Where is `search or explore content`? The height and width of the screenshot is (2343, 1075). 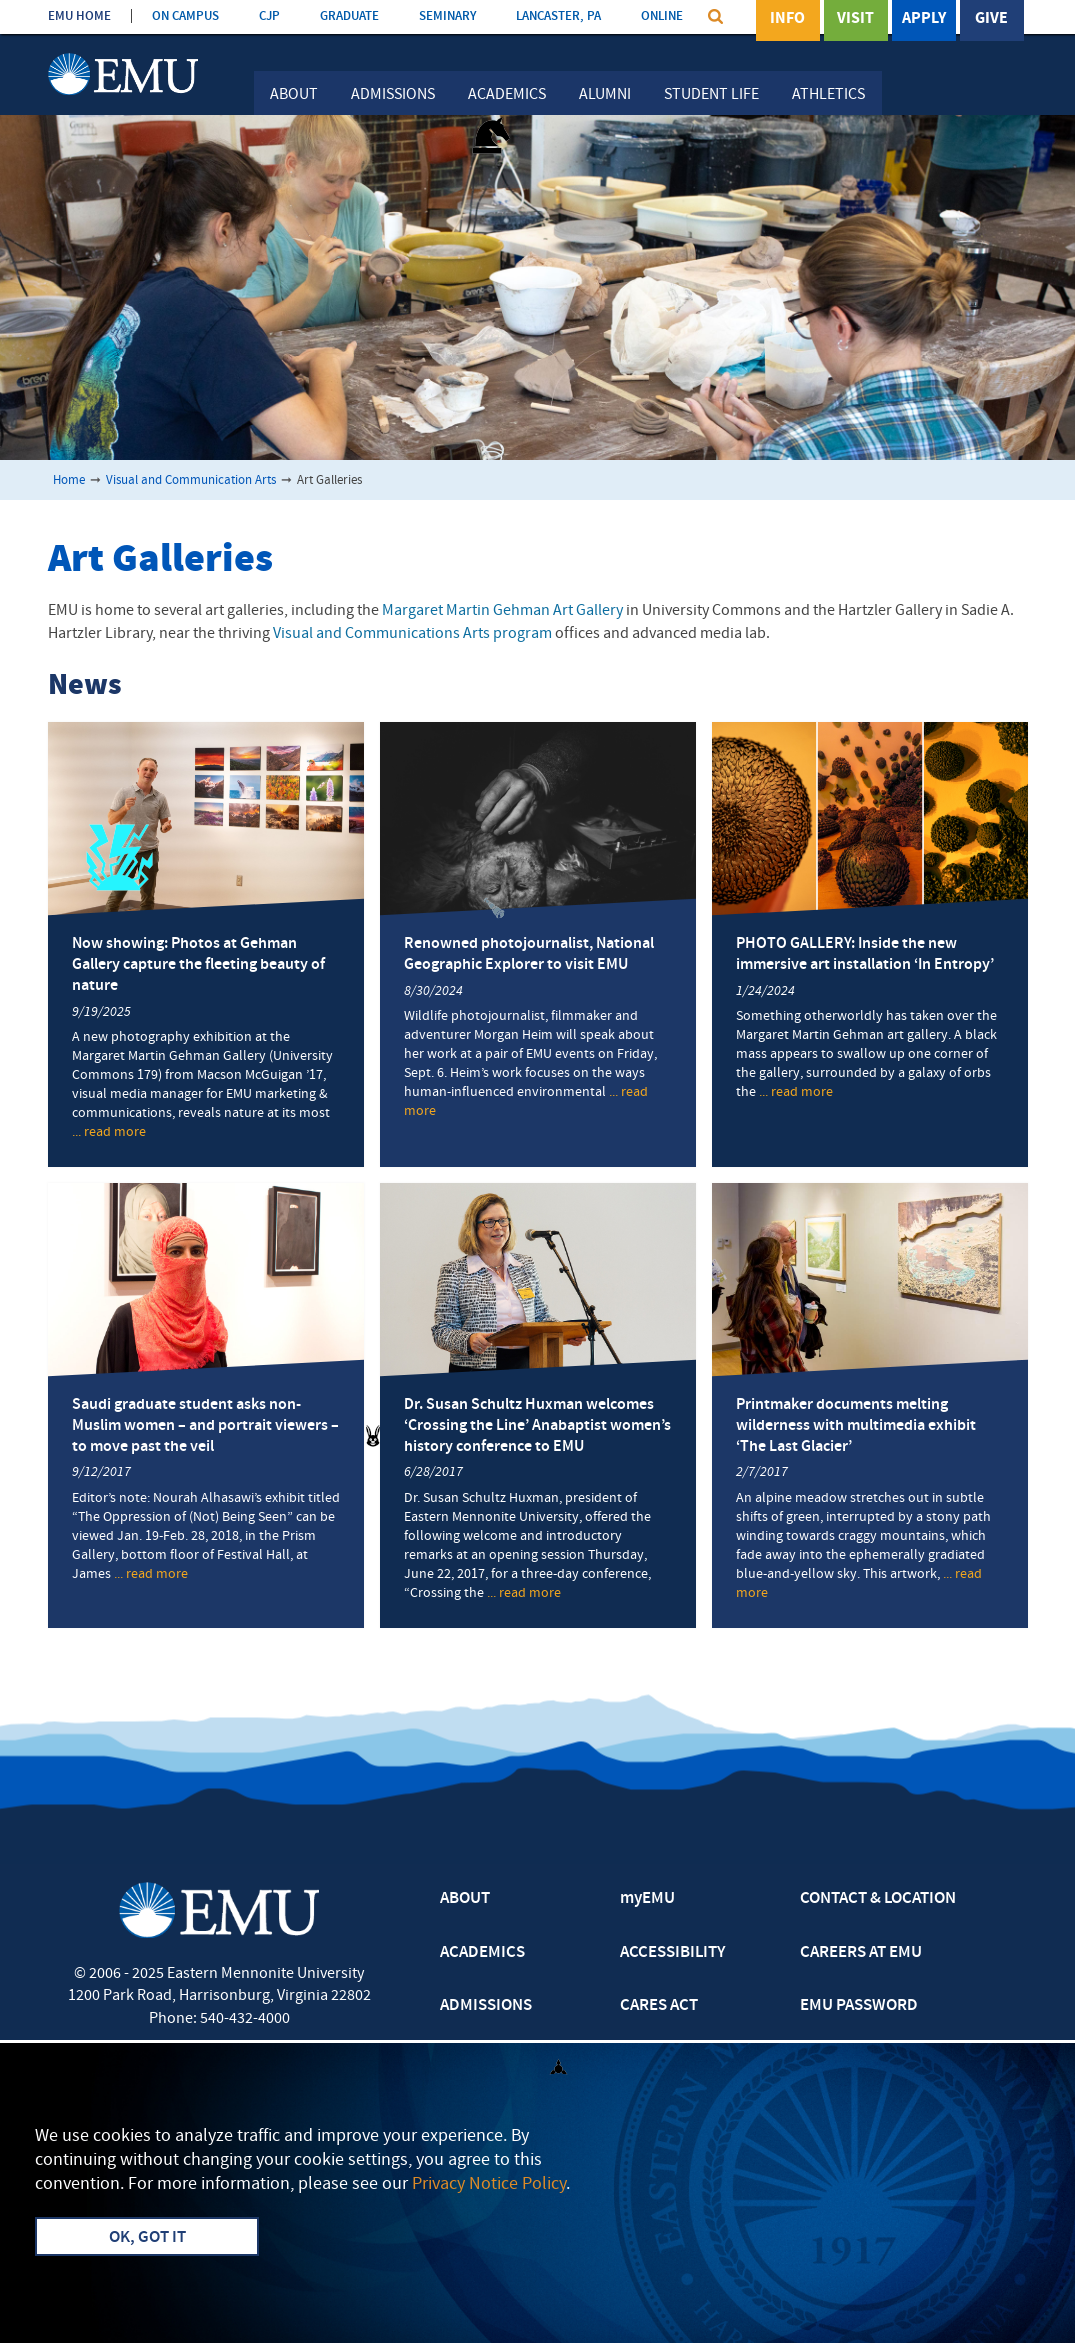
search or explore content is located at coordinates (494, 908).